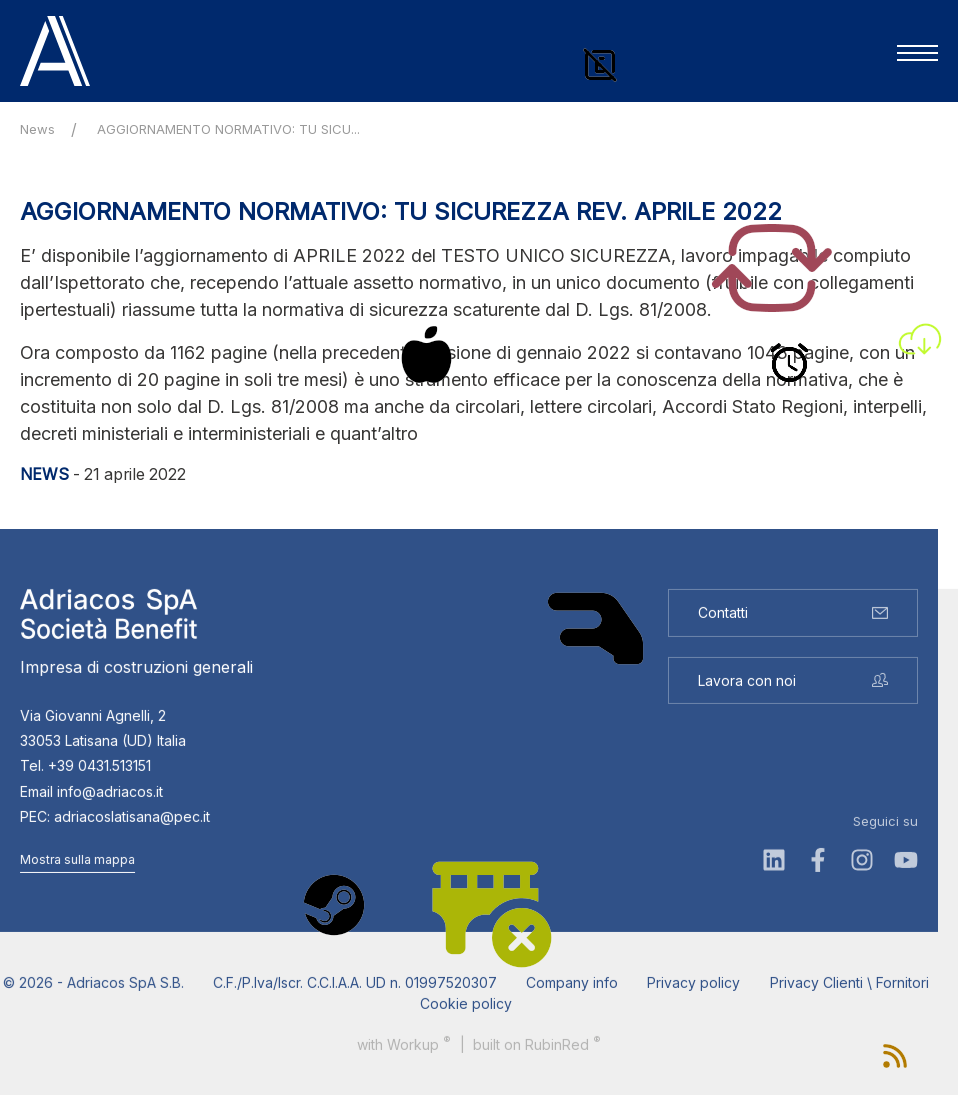 This screenshot has width=958, height=1098. Describe the element at coordinates (772, 268) in the screenshot. I see `refresh or reload content` at that location.